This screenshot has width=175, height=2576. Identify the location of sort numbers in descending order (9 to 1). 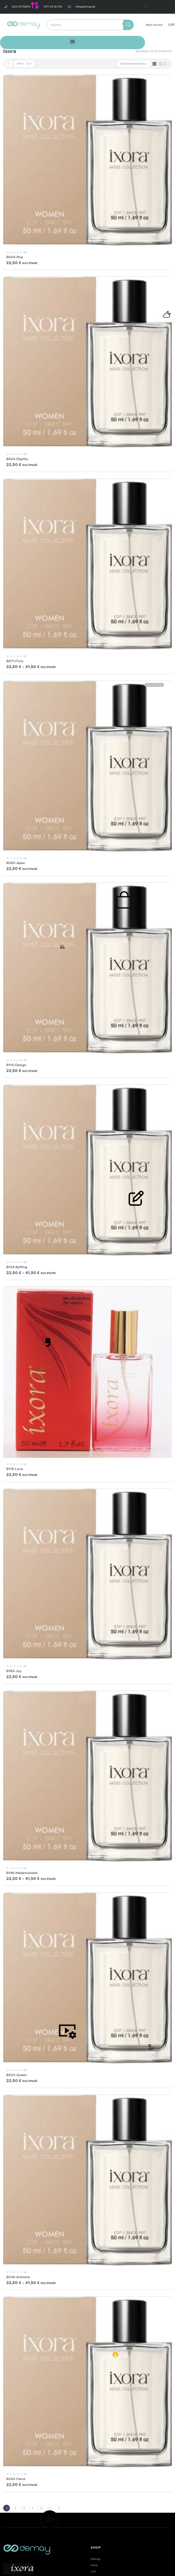
(34, 5).